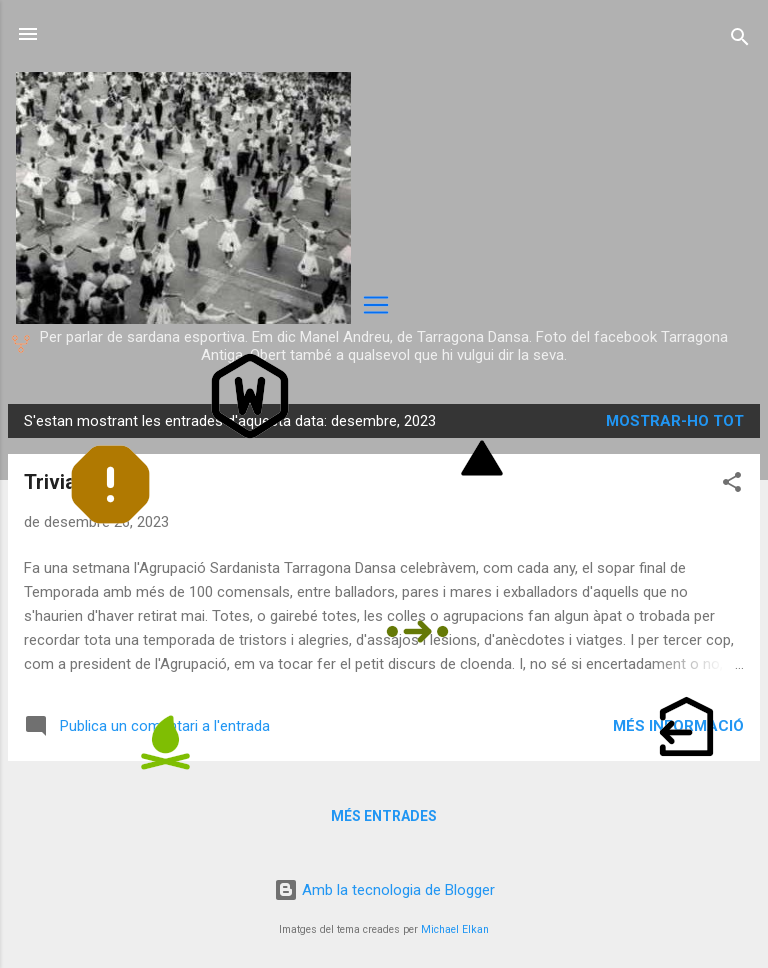 The width and height of the screenshot is (768, 968). I want to click on open navigation menu, so click(376, 305).